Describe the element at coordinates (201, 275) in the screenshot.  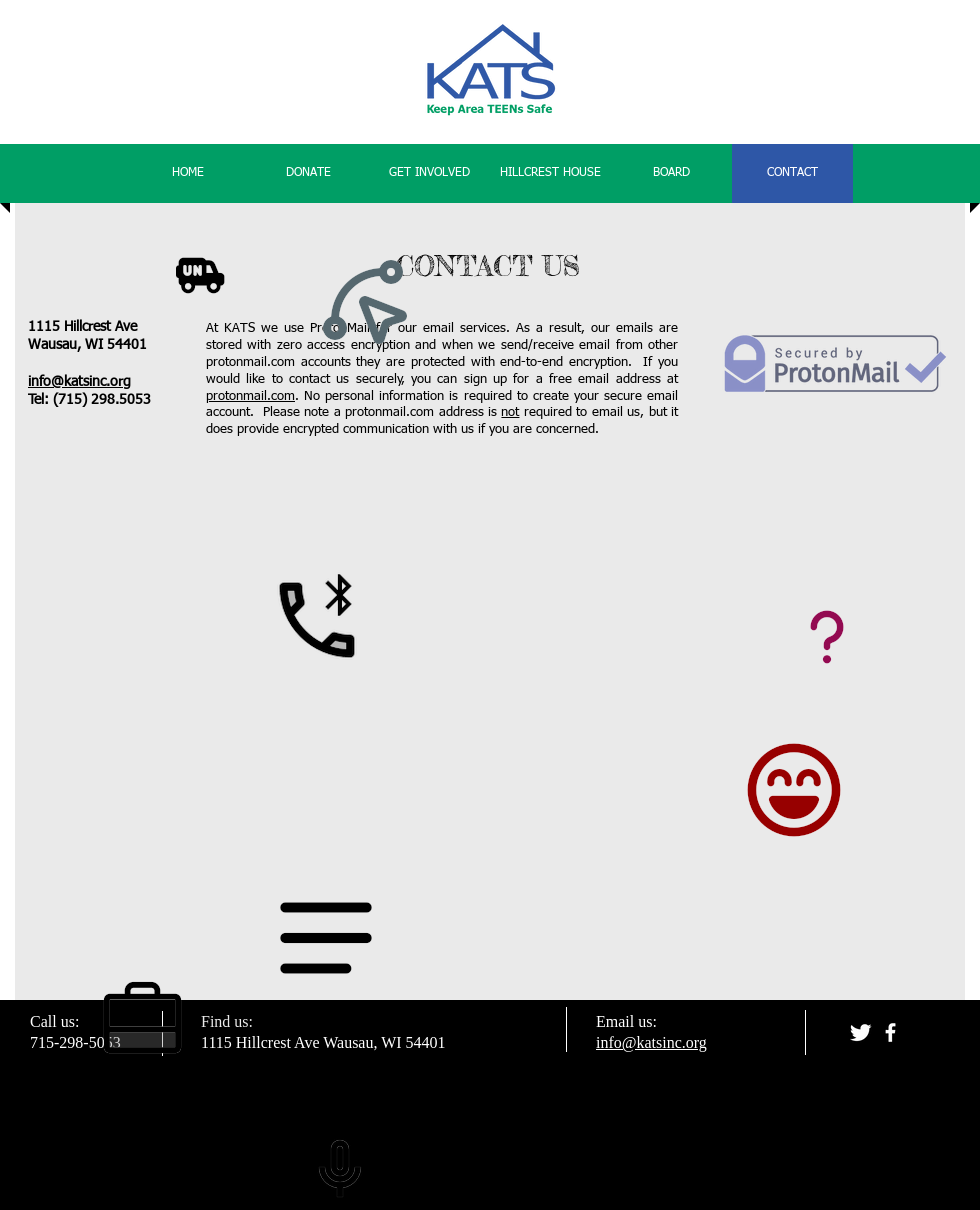
I see `indicates united nations humanitarian aid delivery` at that location.